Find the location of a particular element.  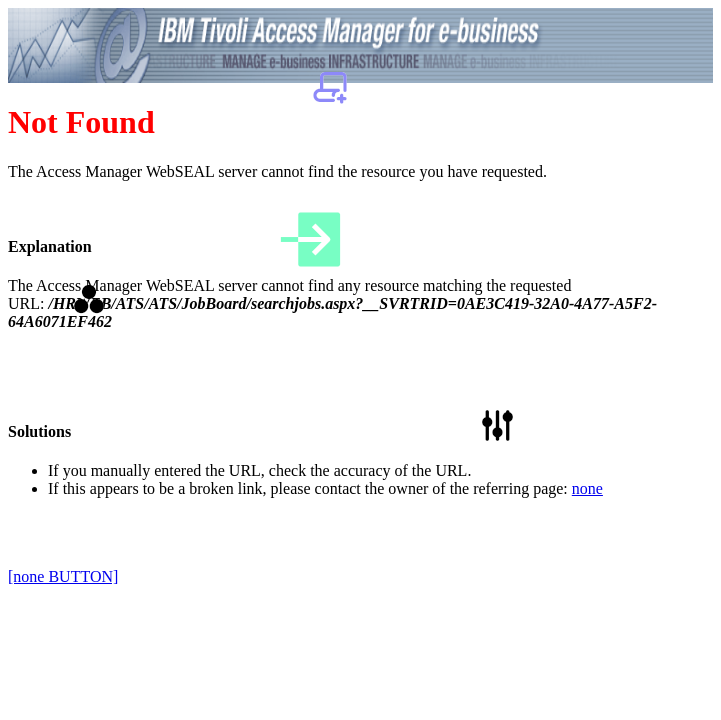

adjust settings or preferences is located at coordinates (497, 425).